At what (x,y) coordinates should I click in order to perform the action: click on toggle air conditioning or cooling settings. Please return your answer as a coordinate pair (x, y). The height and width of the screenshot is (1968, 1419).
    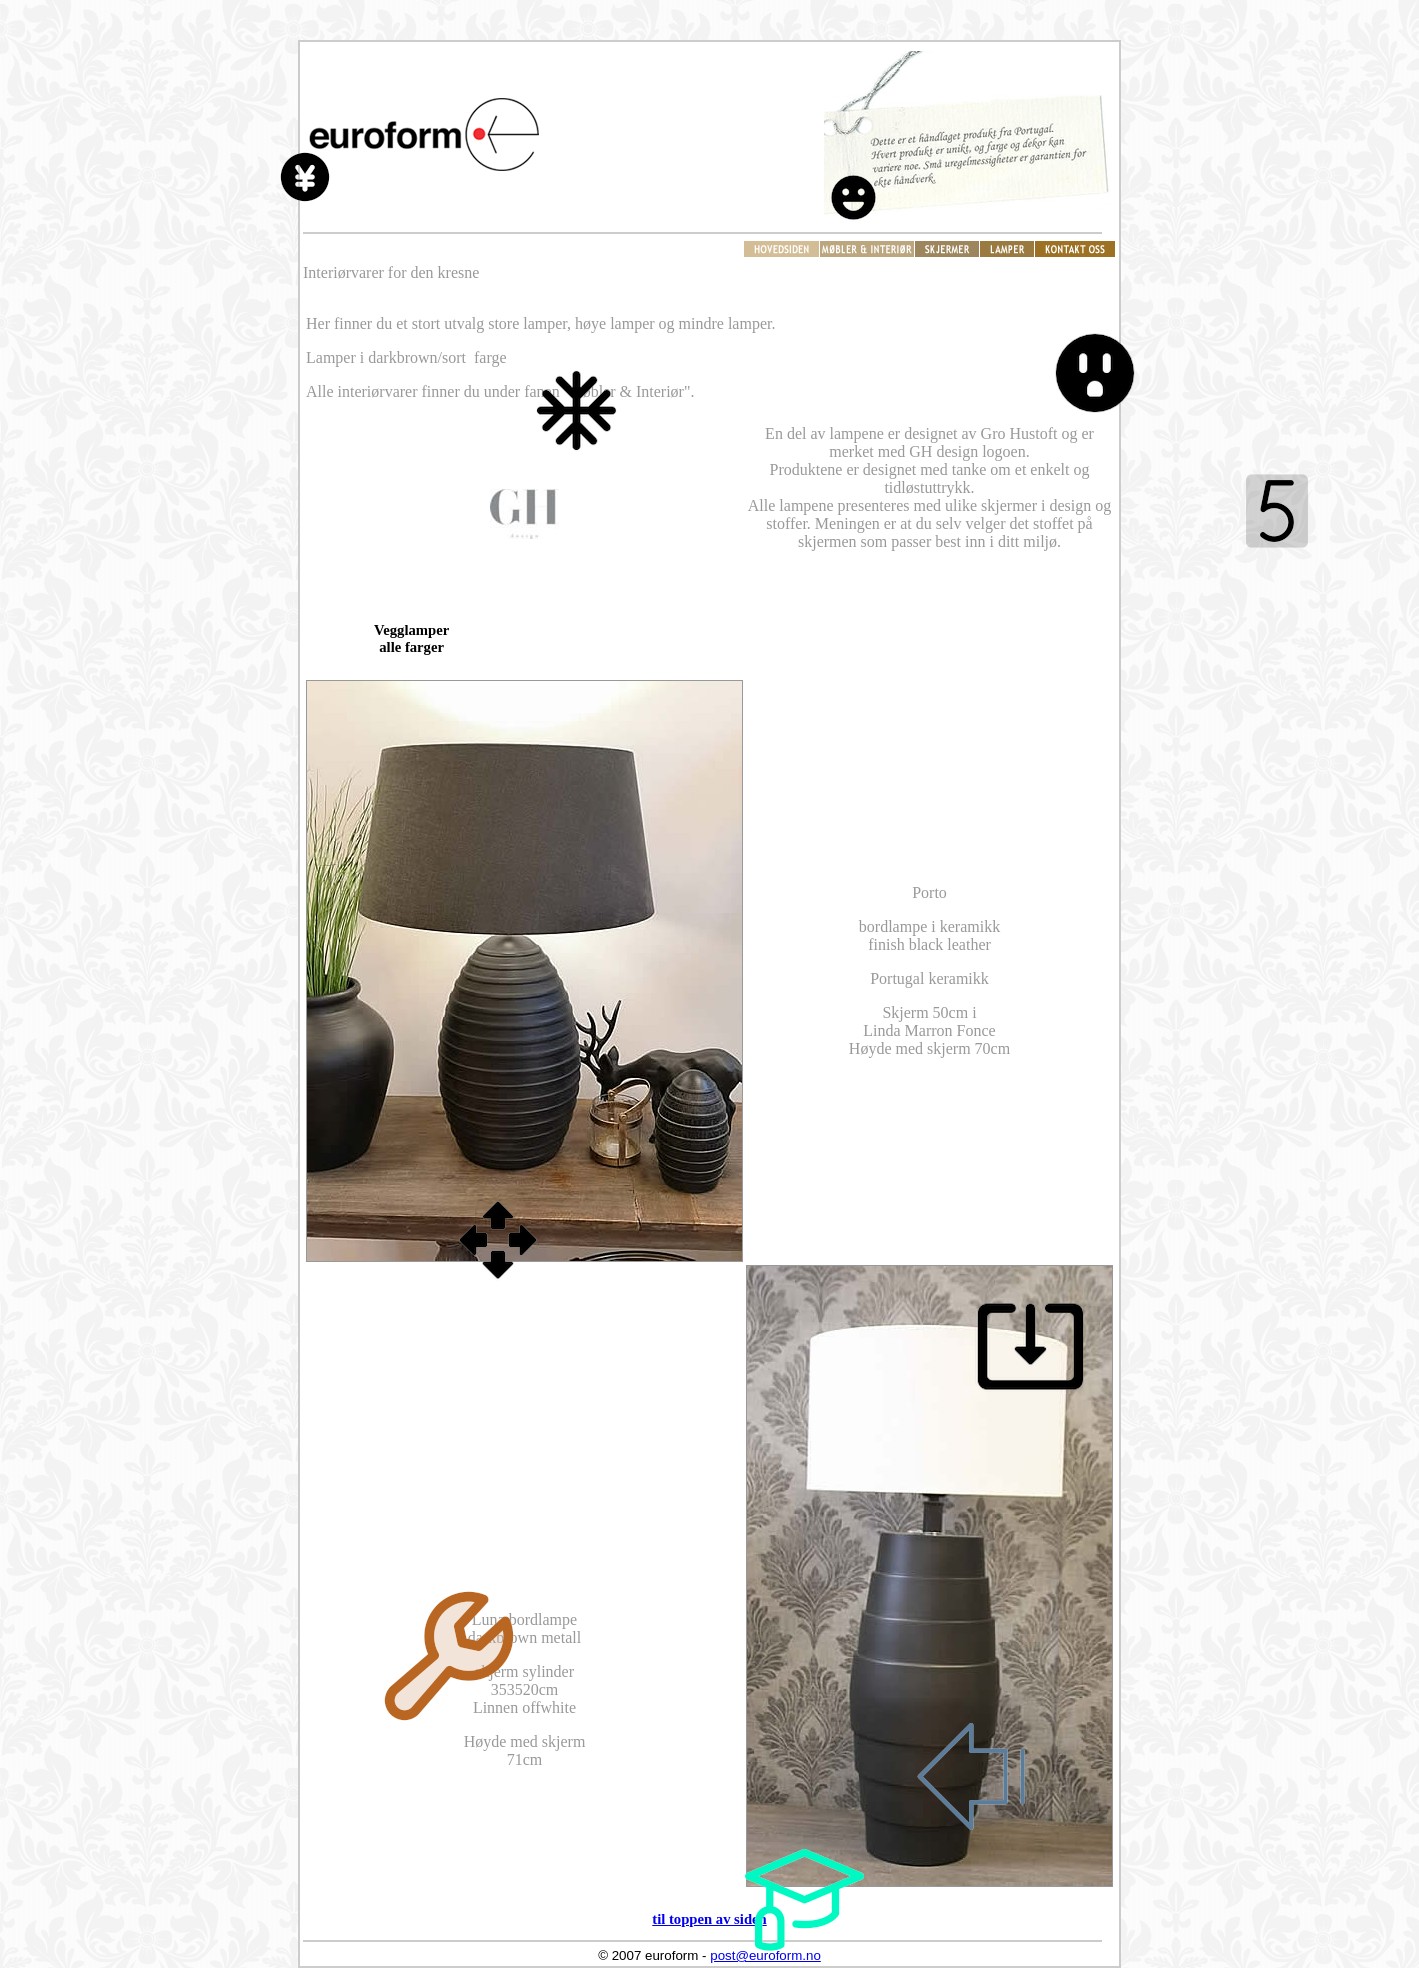
    Looking at the image, I should click on (576, 410).